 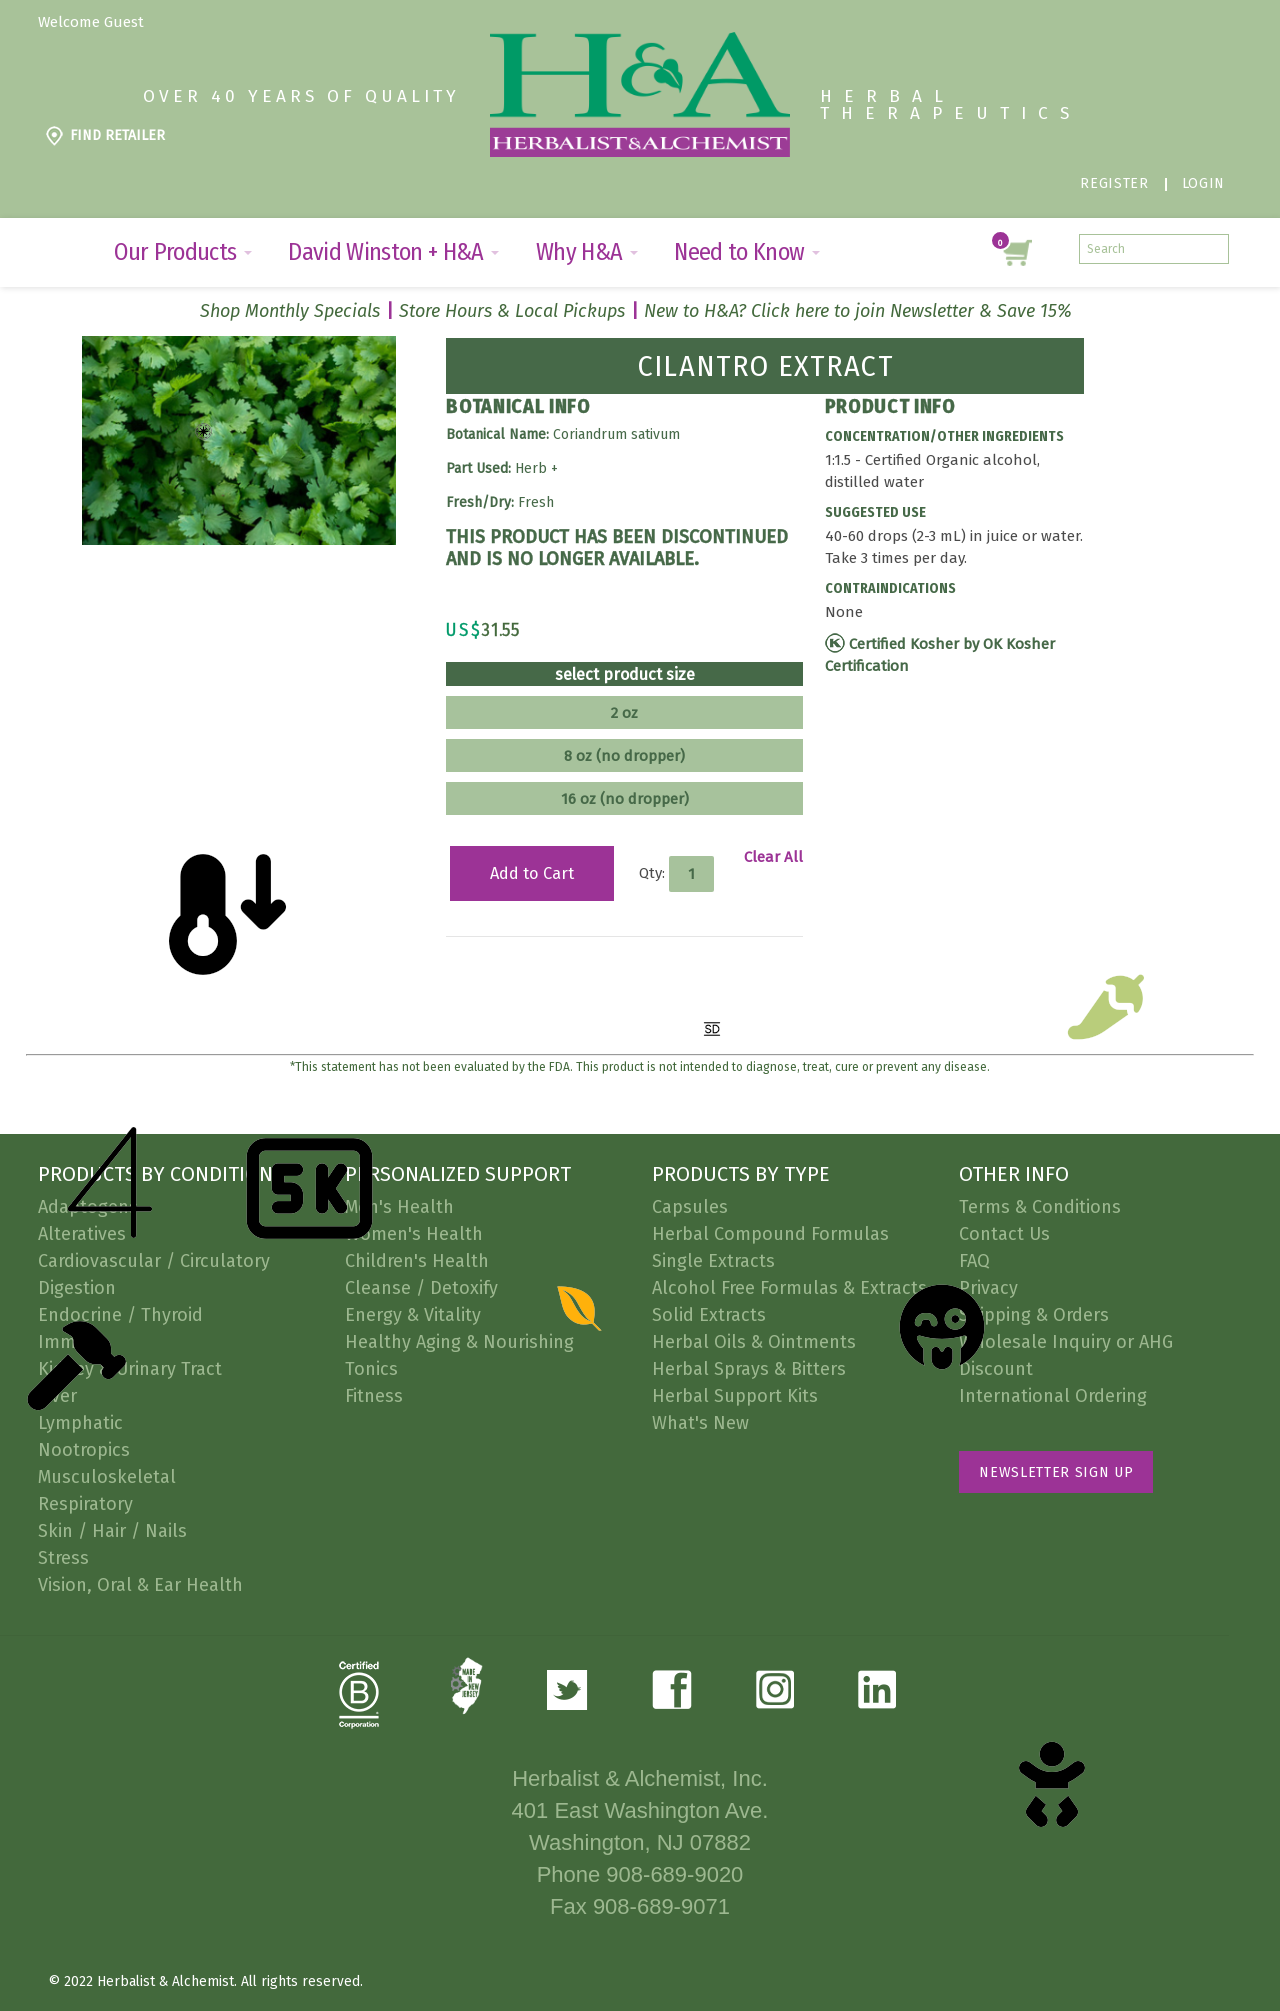 What do you see at coordinates (579, 1308) in the screenshot?
I see `envira gallery logo` at bounding box center [579, 1308].